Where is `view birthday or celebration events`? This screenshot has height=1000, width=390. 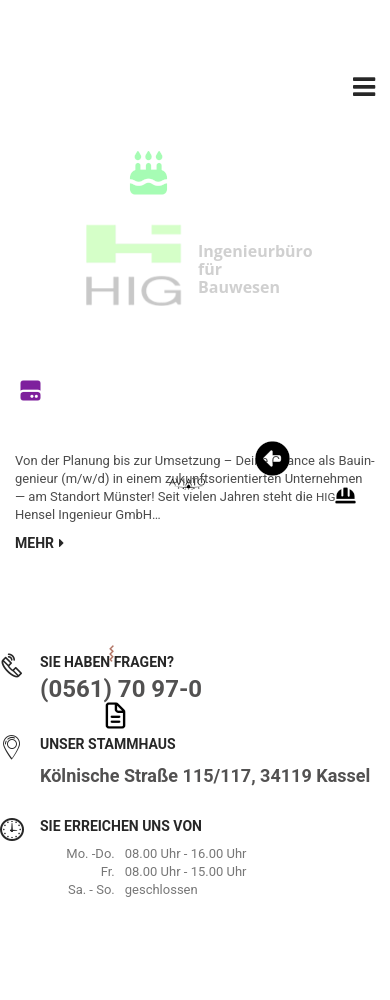
view birthday or celebration events is located at coordinates (148, 173).